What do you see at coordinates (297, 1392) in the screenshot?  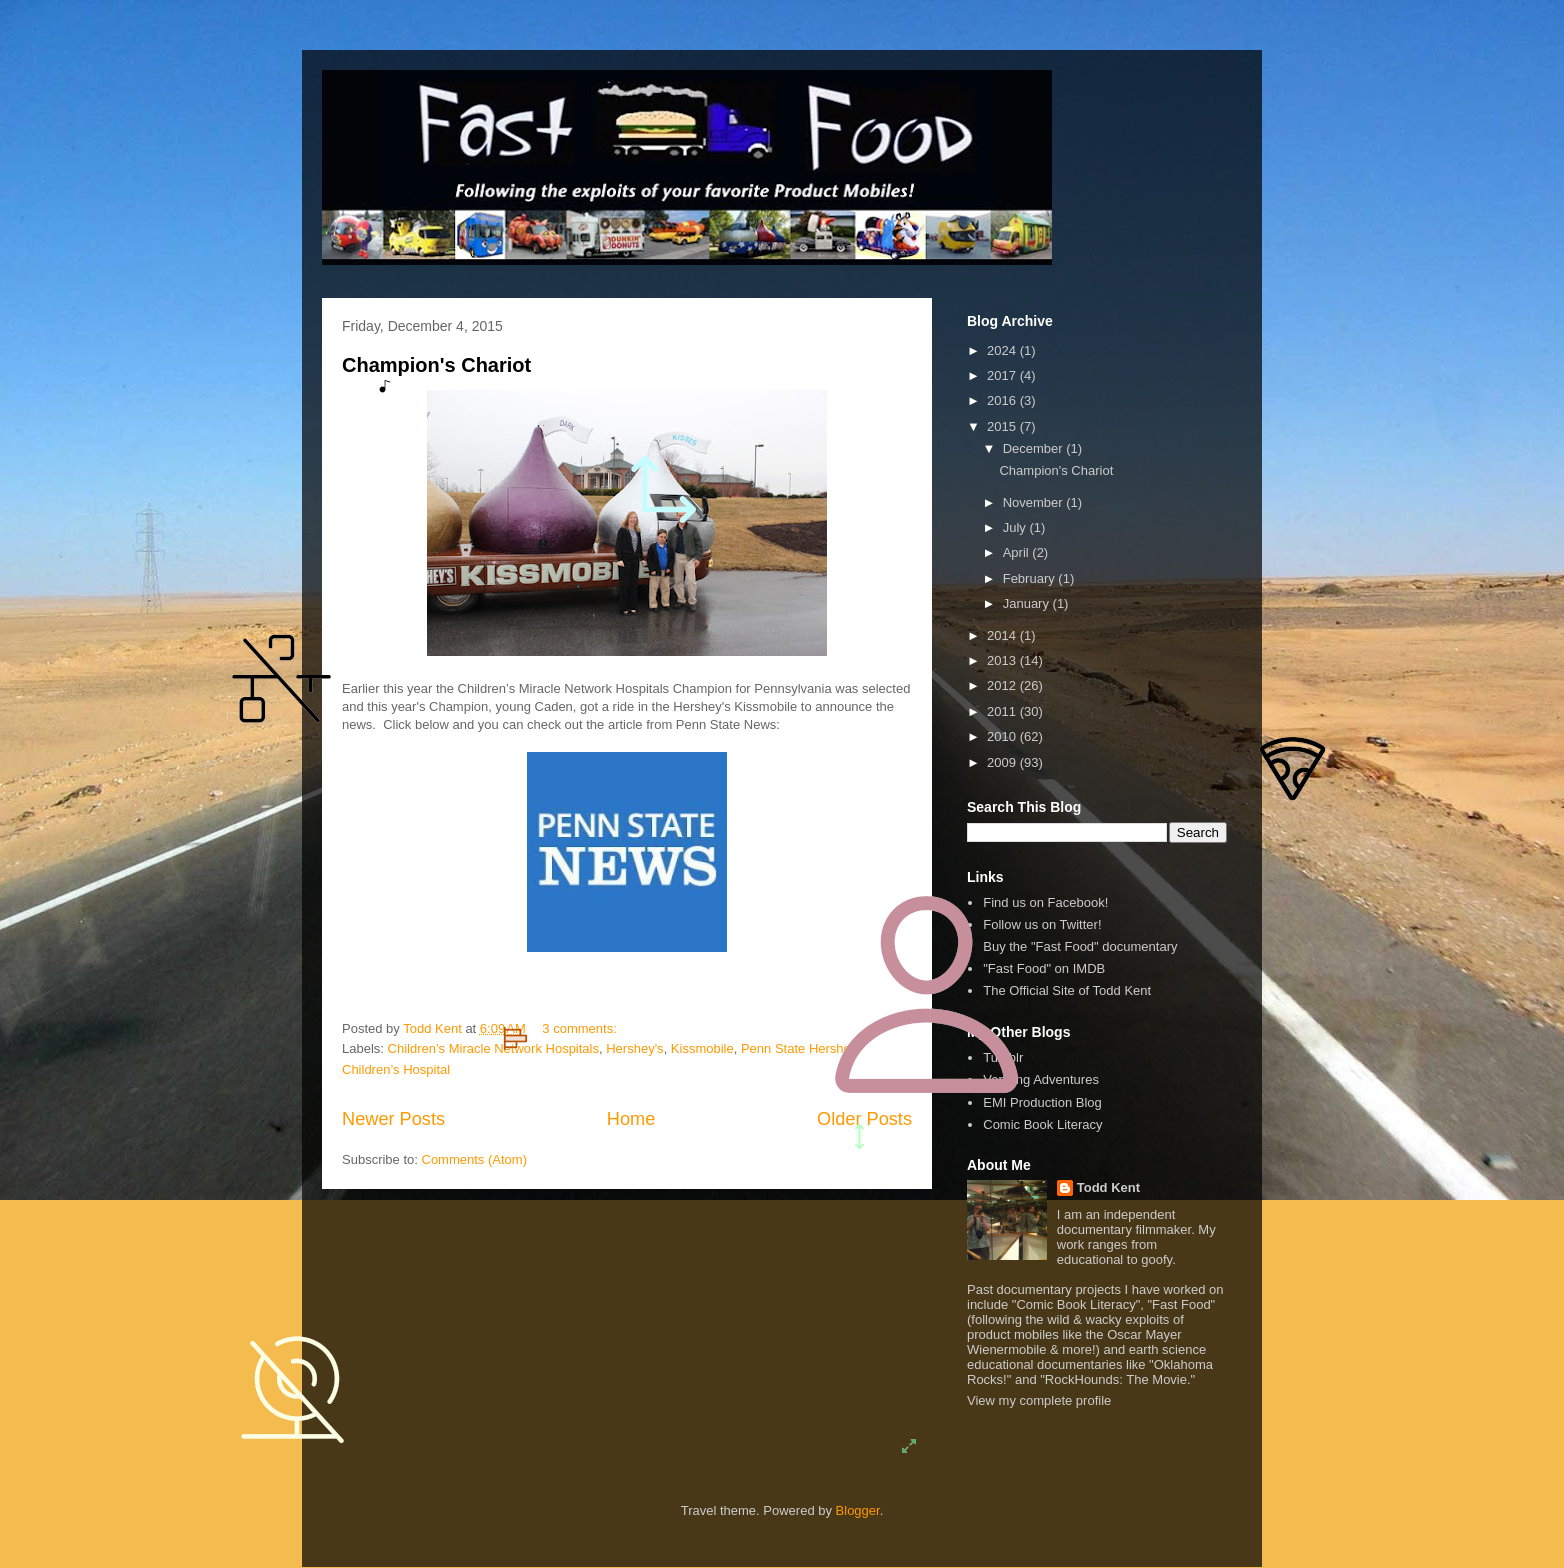 I see `webcam is disabled or turned off` at bounding box center [297, 1392].